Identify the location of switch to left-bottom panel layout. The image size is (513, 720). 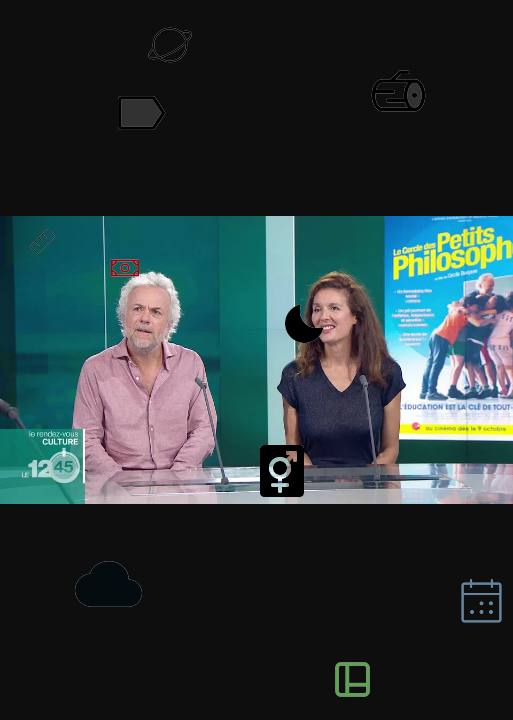
(352, 679).